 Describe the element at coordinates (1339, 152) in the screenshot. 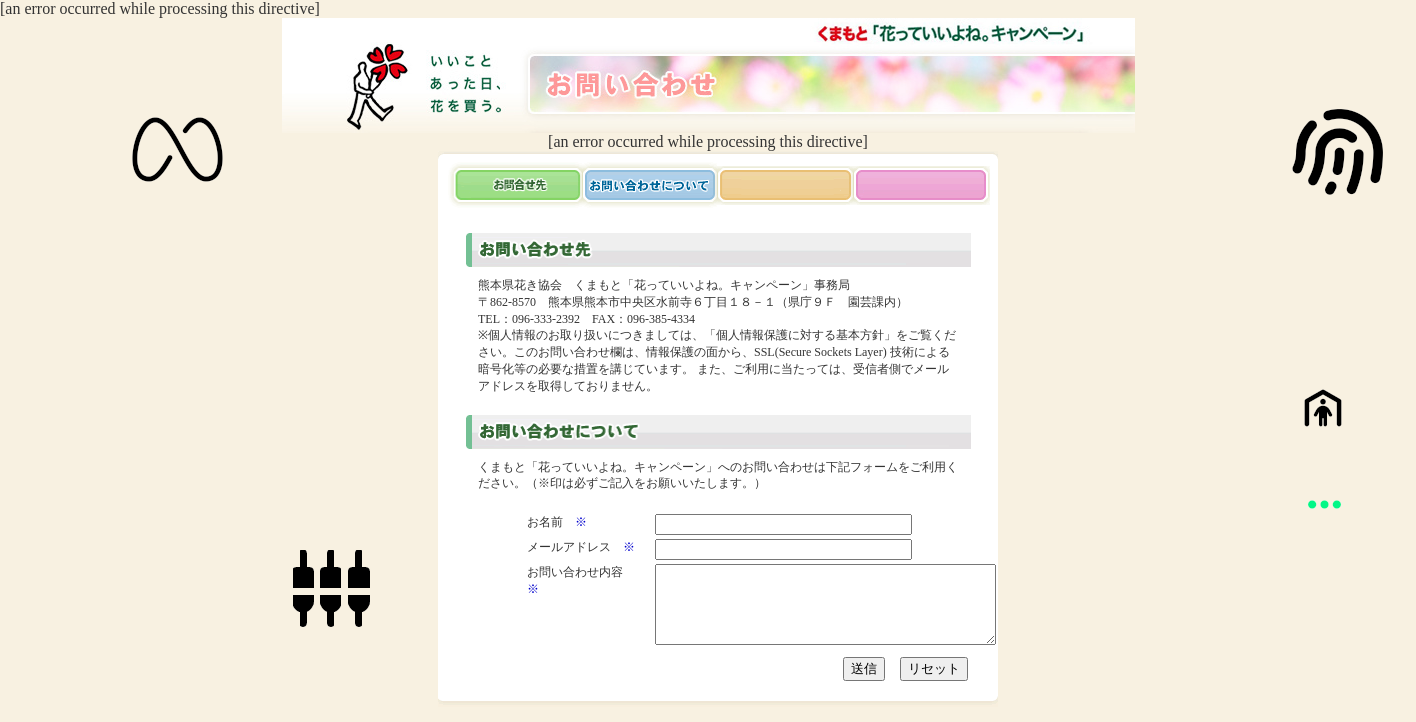

I see `authenticate with fingerprint` at that location.